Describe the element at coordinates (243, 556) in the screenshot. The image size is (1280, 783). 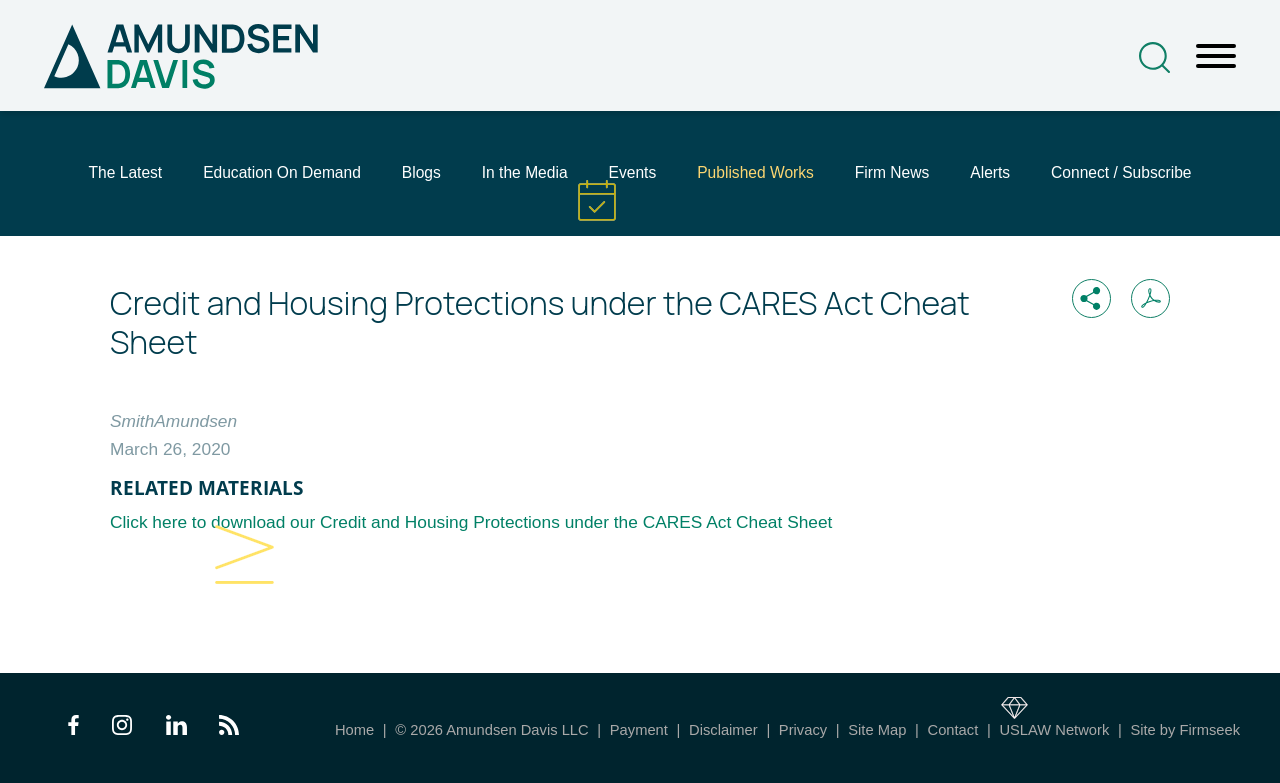
I see `greater than or equal to mathematical operator` at that location.